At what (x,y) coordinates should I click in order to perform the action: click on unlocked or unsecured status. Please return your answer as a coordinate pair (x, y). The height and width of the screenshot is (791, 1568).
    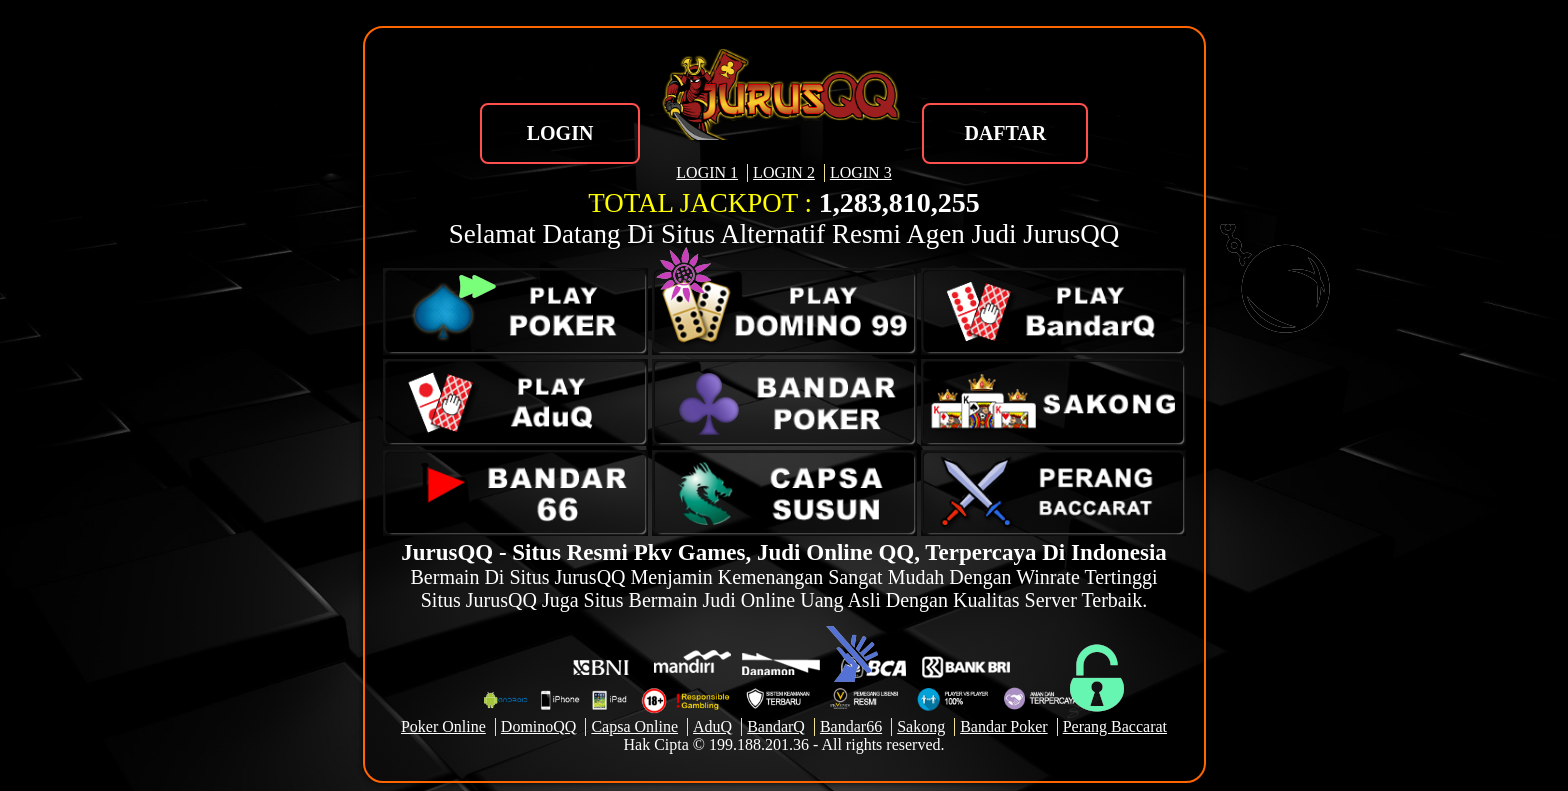
    Looking at the image, I should click on (1097, 678).